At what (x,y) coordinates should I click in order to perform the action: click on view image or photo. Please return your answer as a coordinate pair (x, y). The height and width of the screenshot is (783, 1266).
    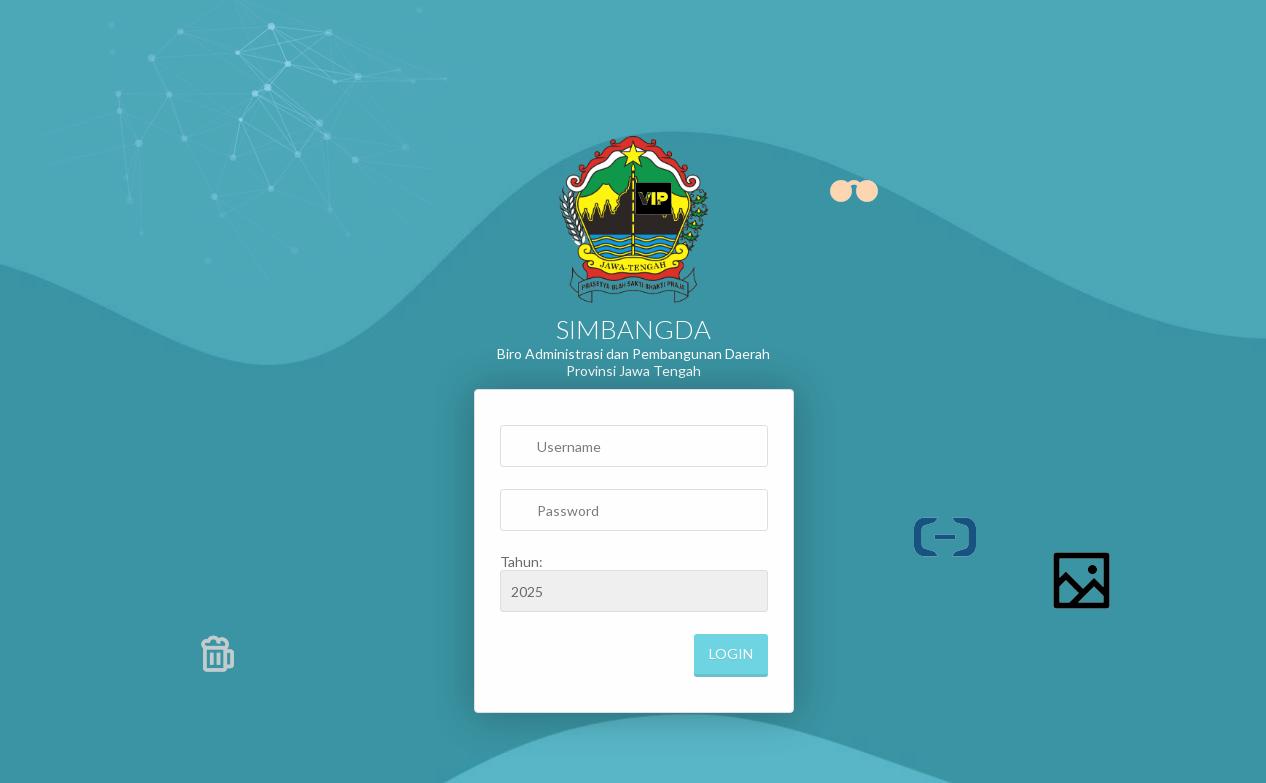
    Looking at the image, I should click on (1081, 580).